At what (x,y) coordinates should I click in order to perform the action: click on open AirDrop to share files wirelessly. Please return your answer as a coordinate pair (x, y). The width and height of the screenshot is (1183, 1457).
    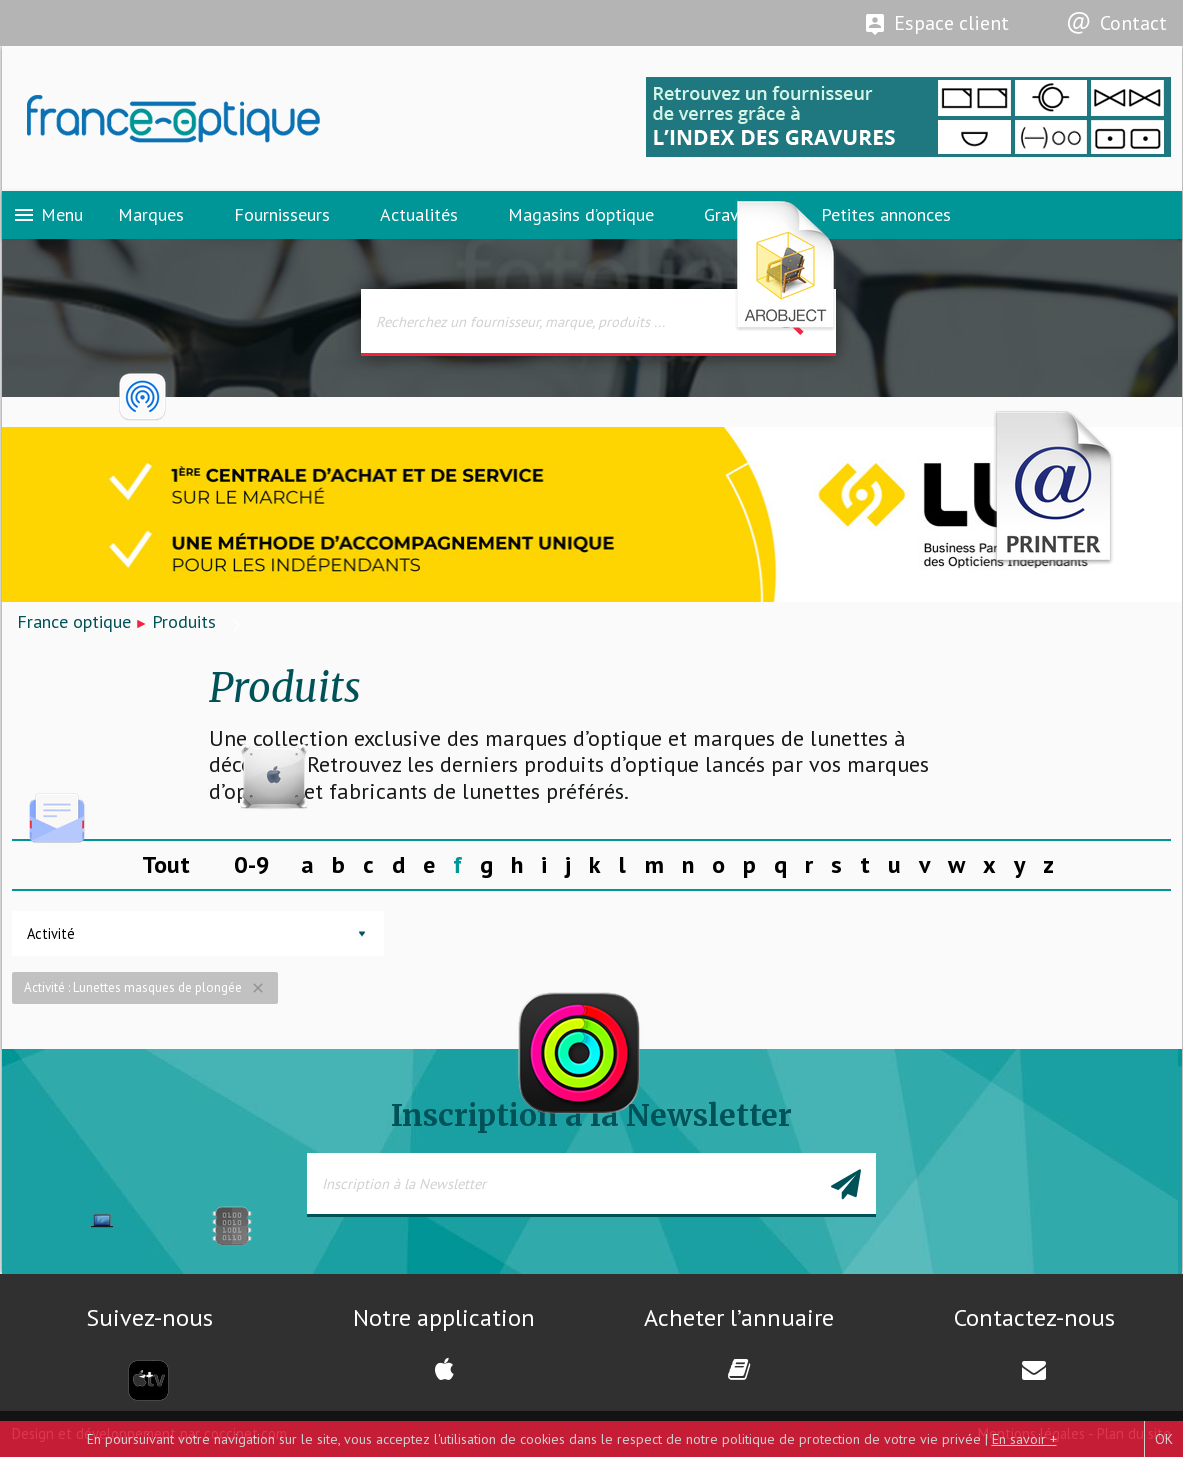
    Looking at the image, I should click on (142, 396).